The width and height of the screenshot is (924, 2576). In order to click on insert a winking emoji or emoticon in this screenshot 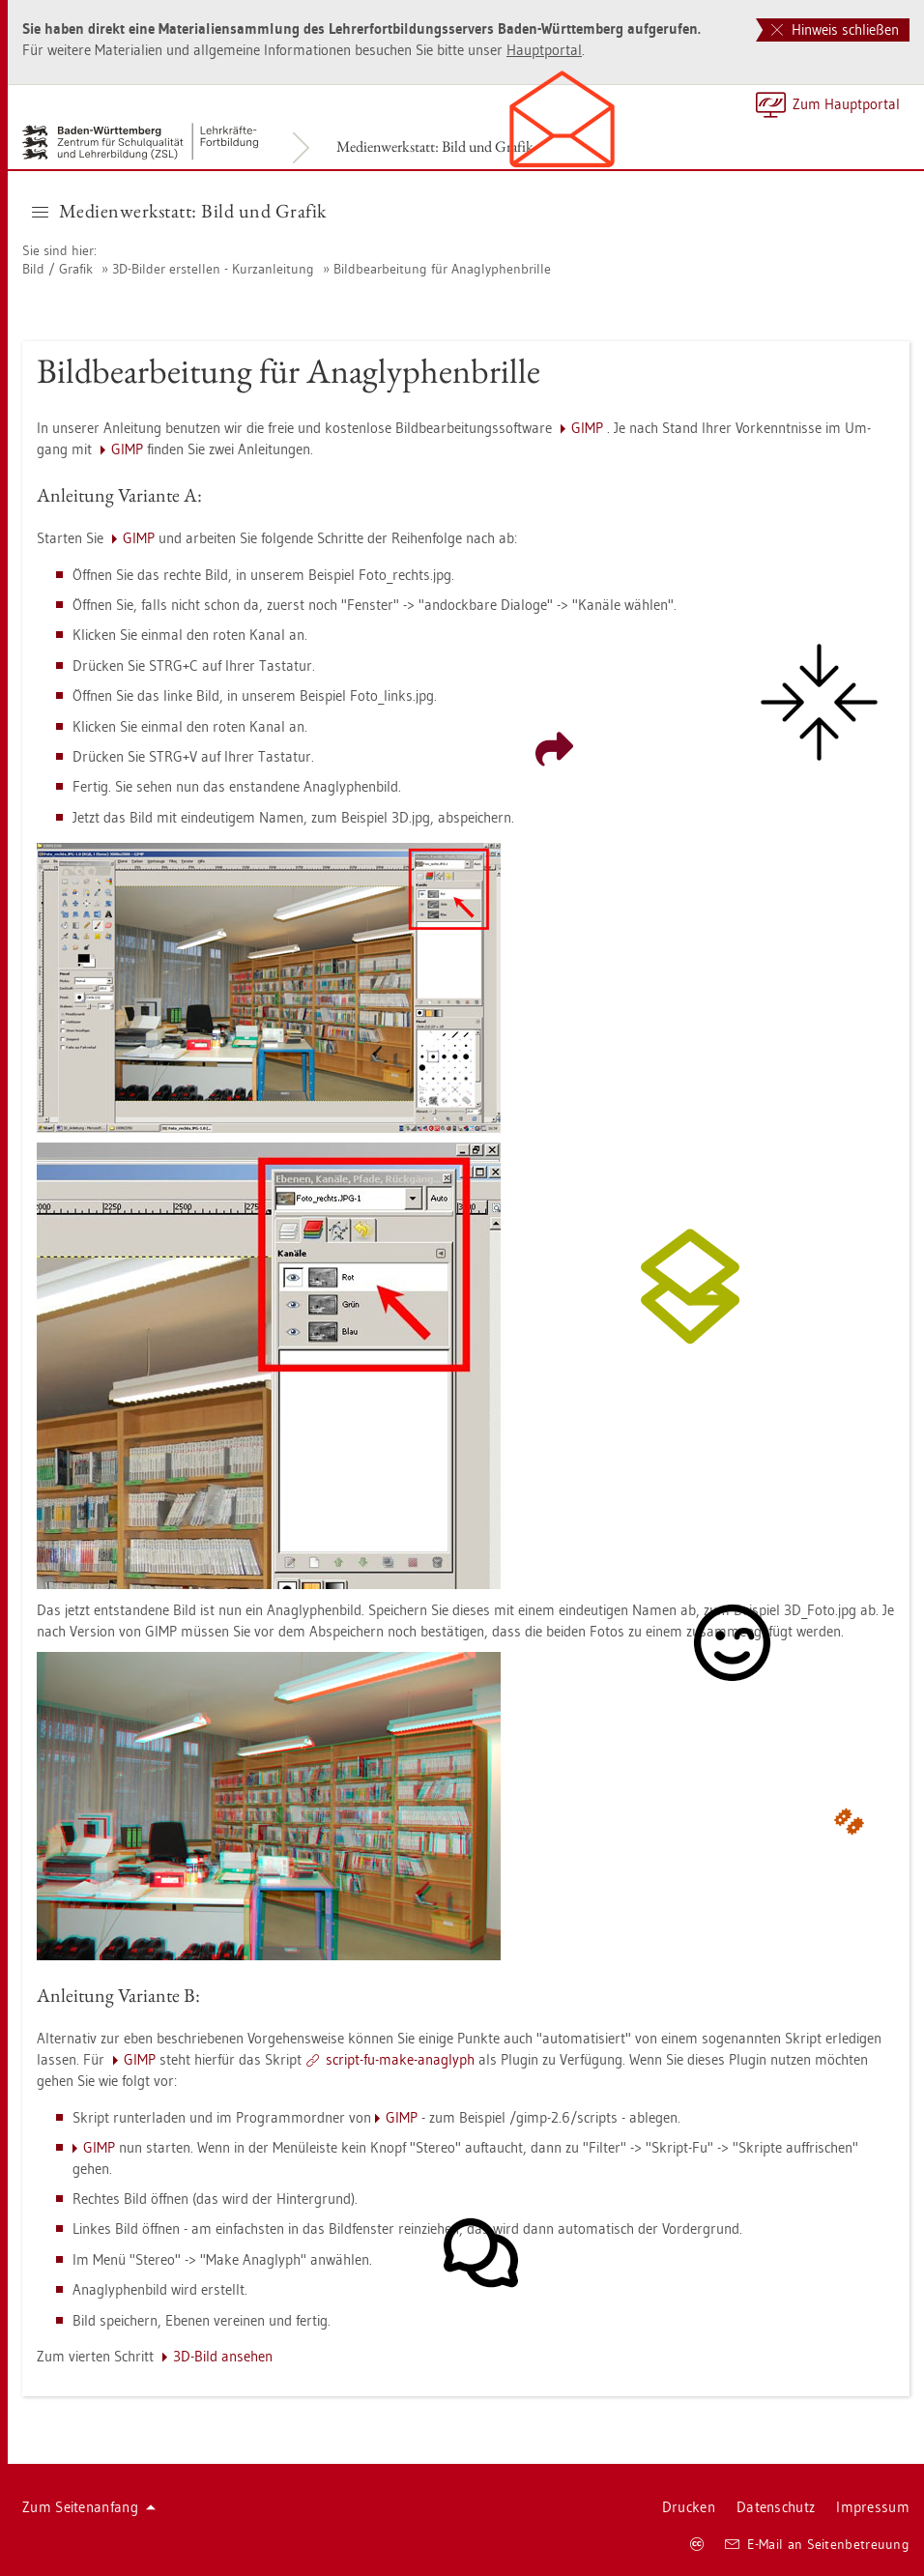, I will do `click(732, 1642)`.